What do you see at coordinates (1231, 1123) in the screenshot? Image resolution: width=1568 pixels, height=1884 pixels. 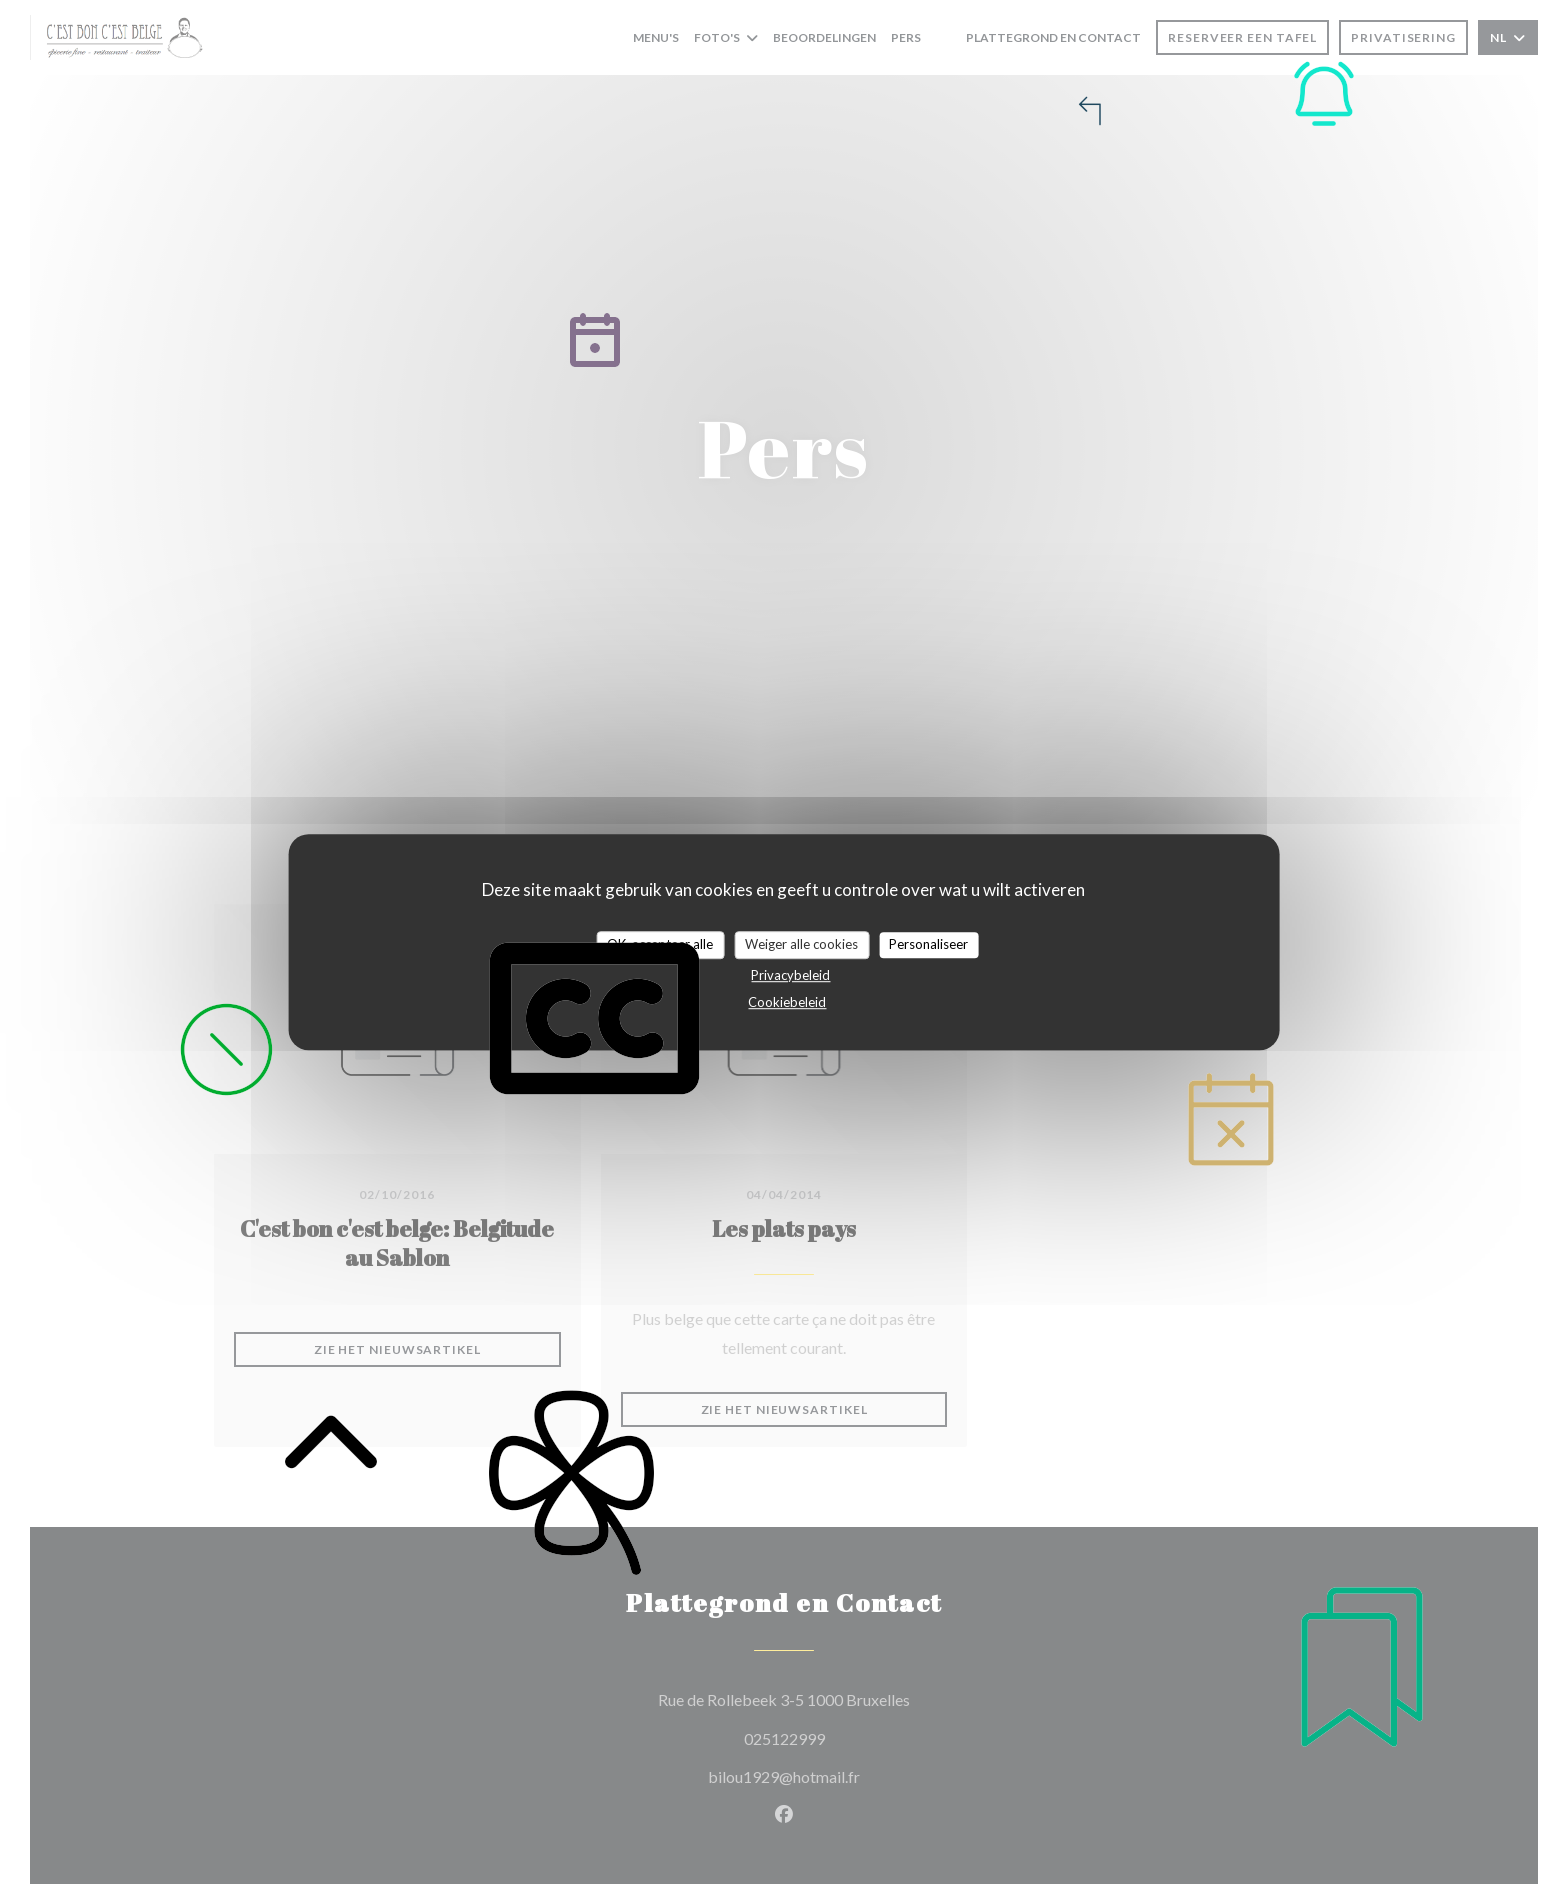 I see `cancel or delete an event` at bounding box center [1231, 1123].